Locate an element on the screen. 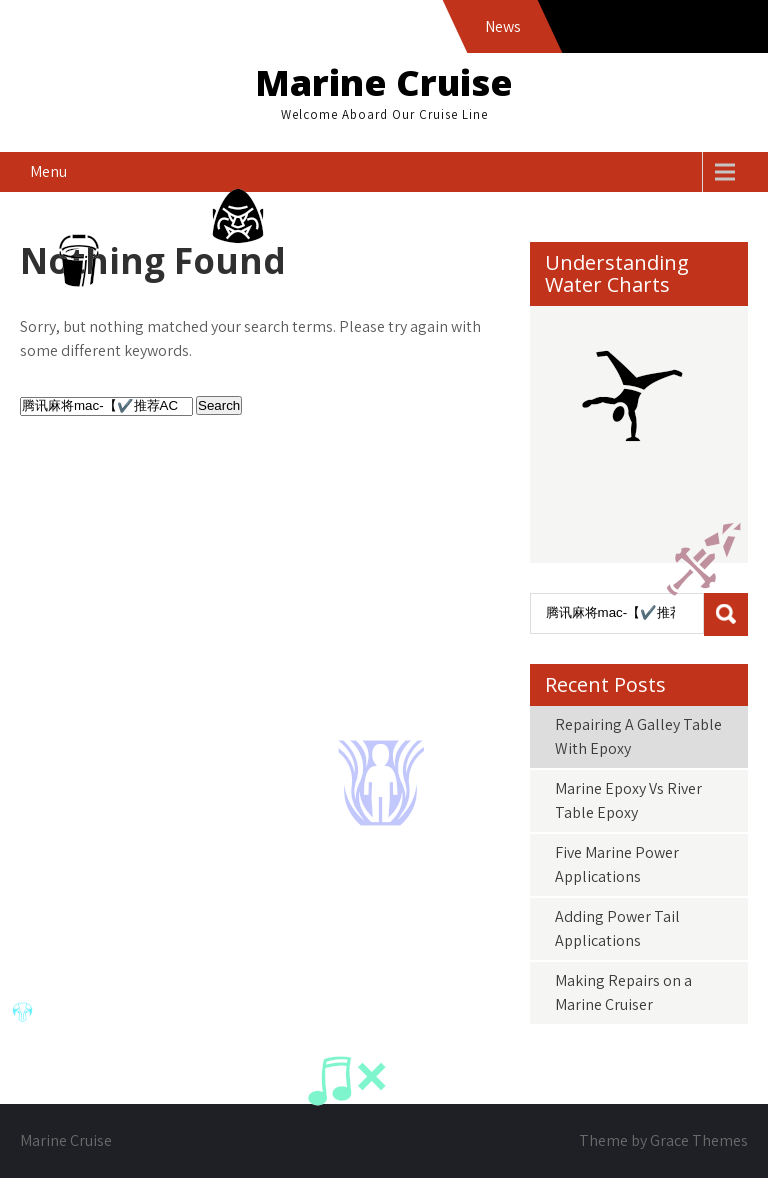  indicates a broken or destroyed weapon is located at coordinates (703, 560).